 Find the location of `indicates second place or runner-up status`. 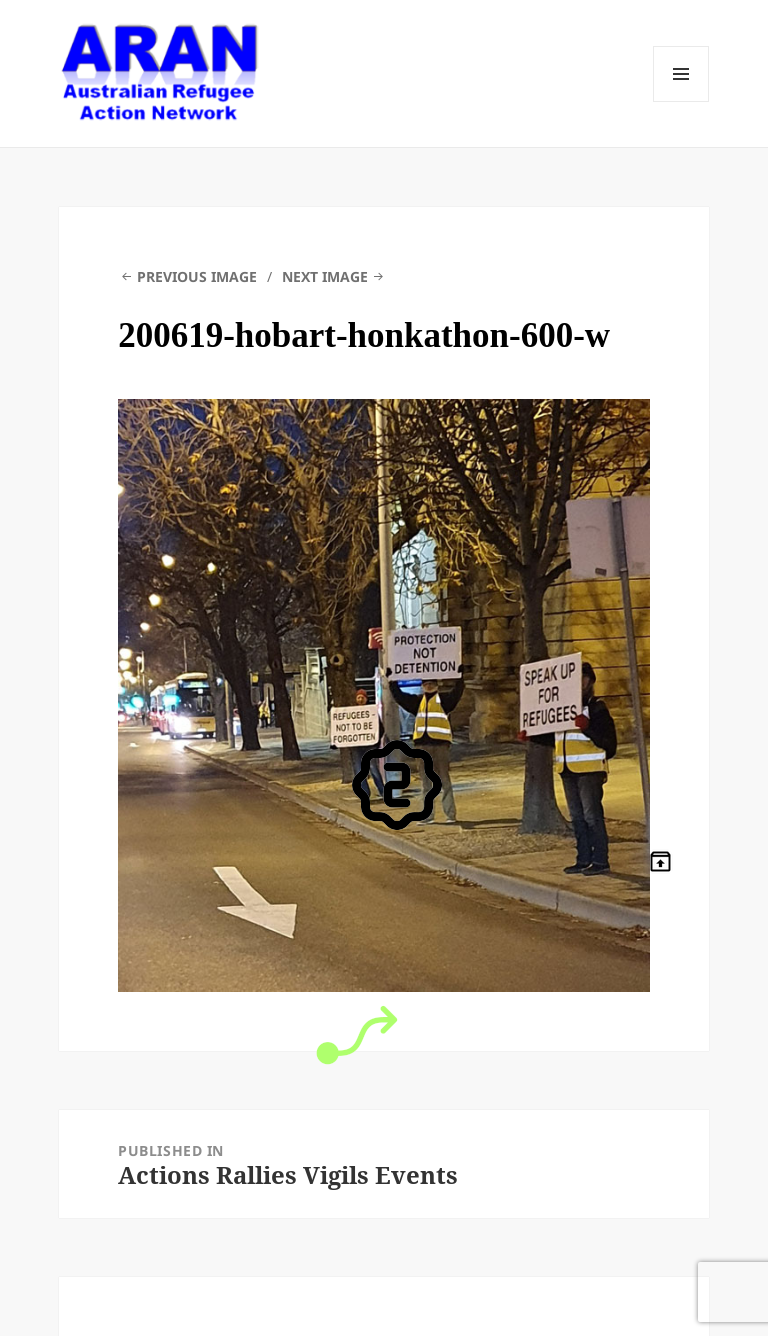

indicates second place or runner-up status is located at coordinates (397, 785).